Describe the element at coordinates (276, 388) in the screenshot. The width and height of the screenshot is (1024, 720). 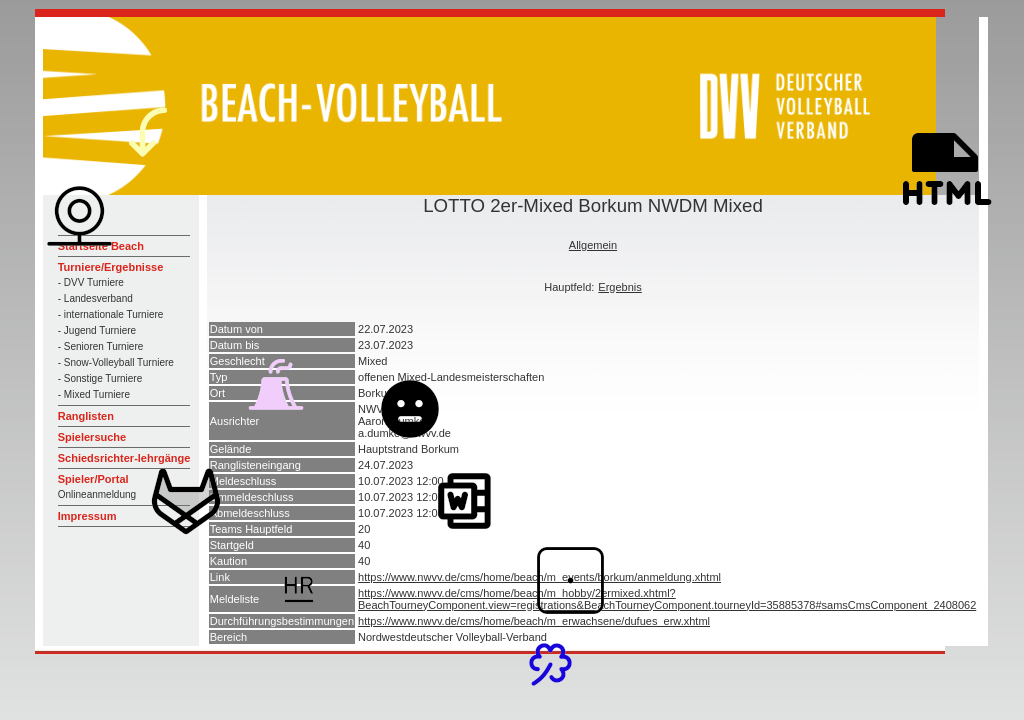
I see `view nuclear power plant status` at that location.